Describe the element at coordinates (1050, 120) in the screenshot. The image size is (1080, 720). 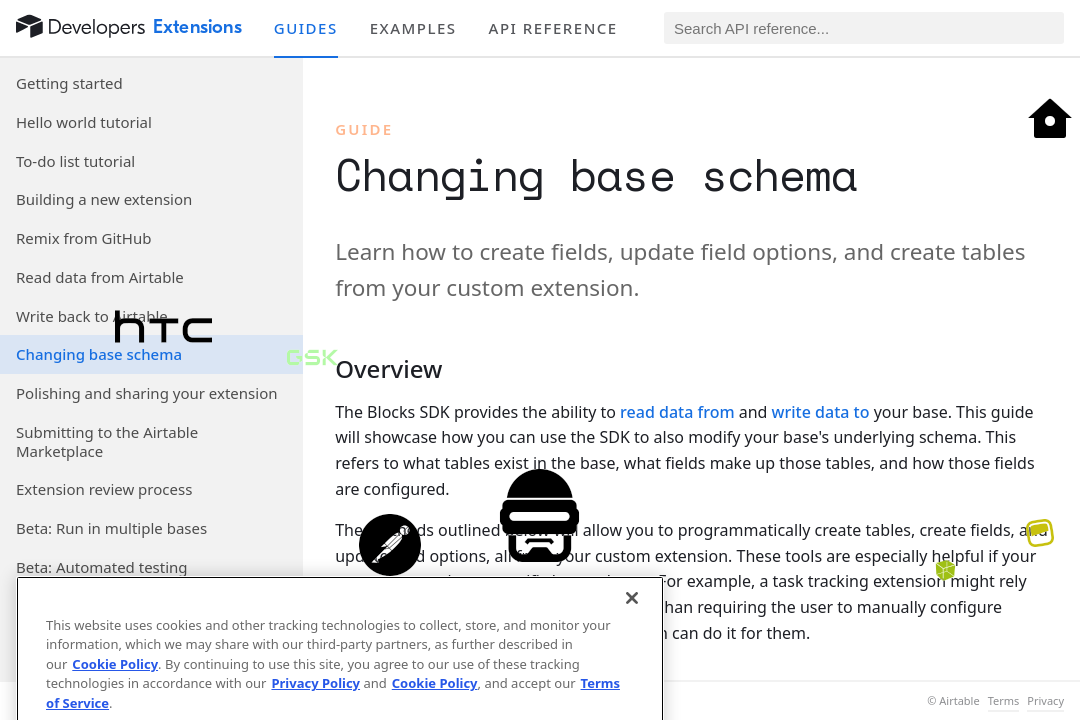
I see `navigate to home screen` at that location.